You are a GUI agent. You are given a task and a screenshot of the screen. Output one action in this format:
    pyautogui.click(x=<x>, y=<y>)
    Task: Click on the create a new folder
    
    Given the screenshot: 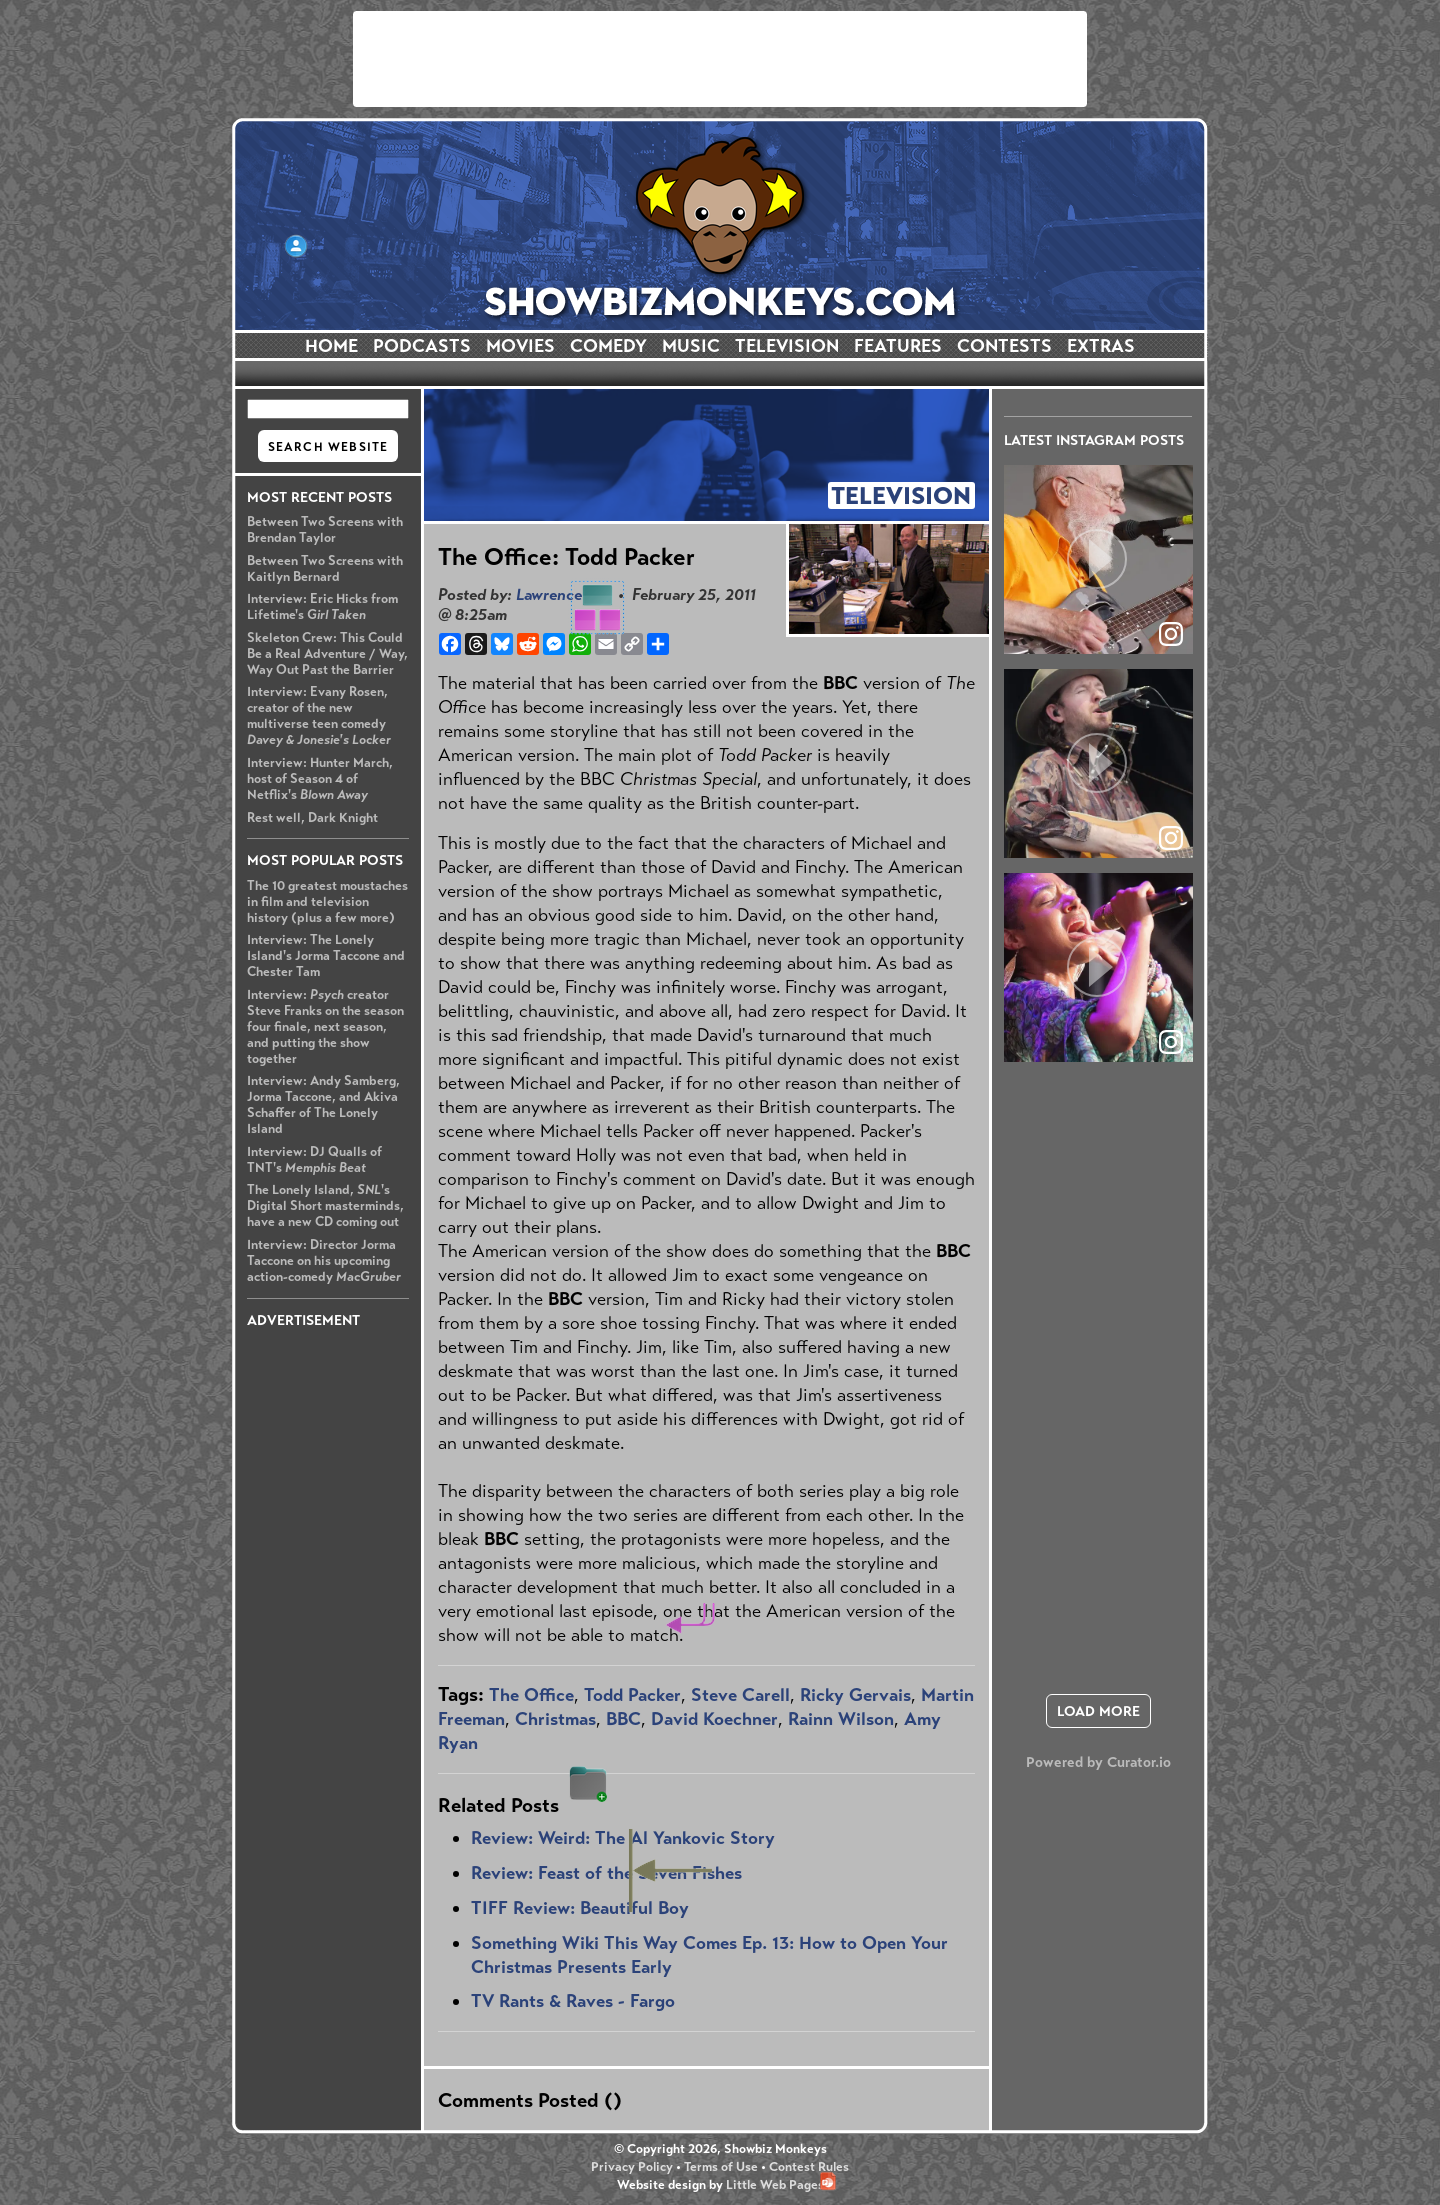 What is the action you would take?
    pyautogui.click(x=588, y=1783)
    